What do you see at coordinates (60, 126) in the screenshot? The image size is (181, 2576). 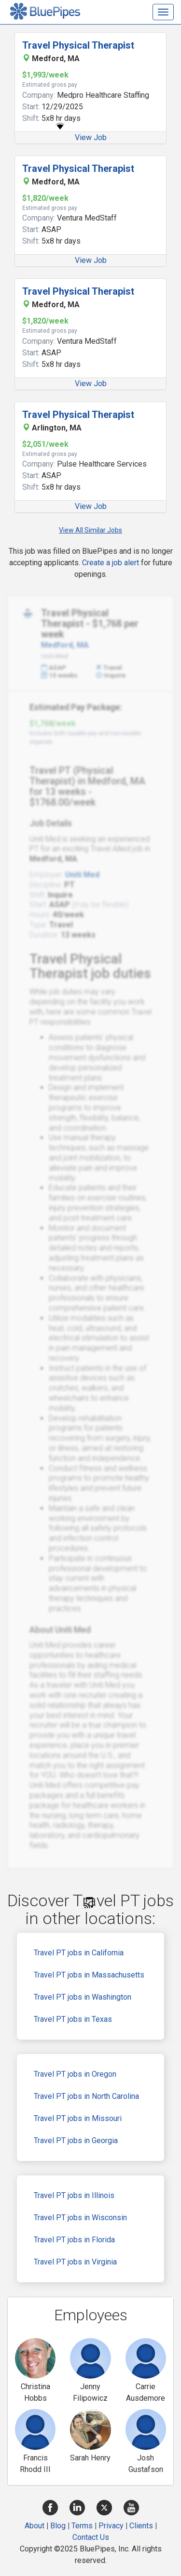 I see `indicates active wifi connection` at bounding box center [60, 126].